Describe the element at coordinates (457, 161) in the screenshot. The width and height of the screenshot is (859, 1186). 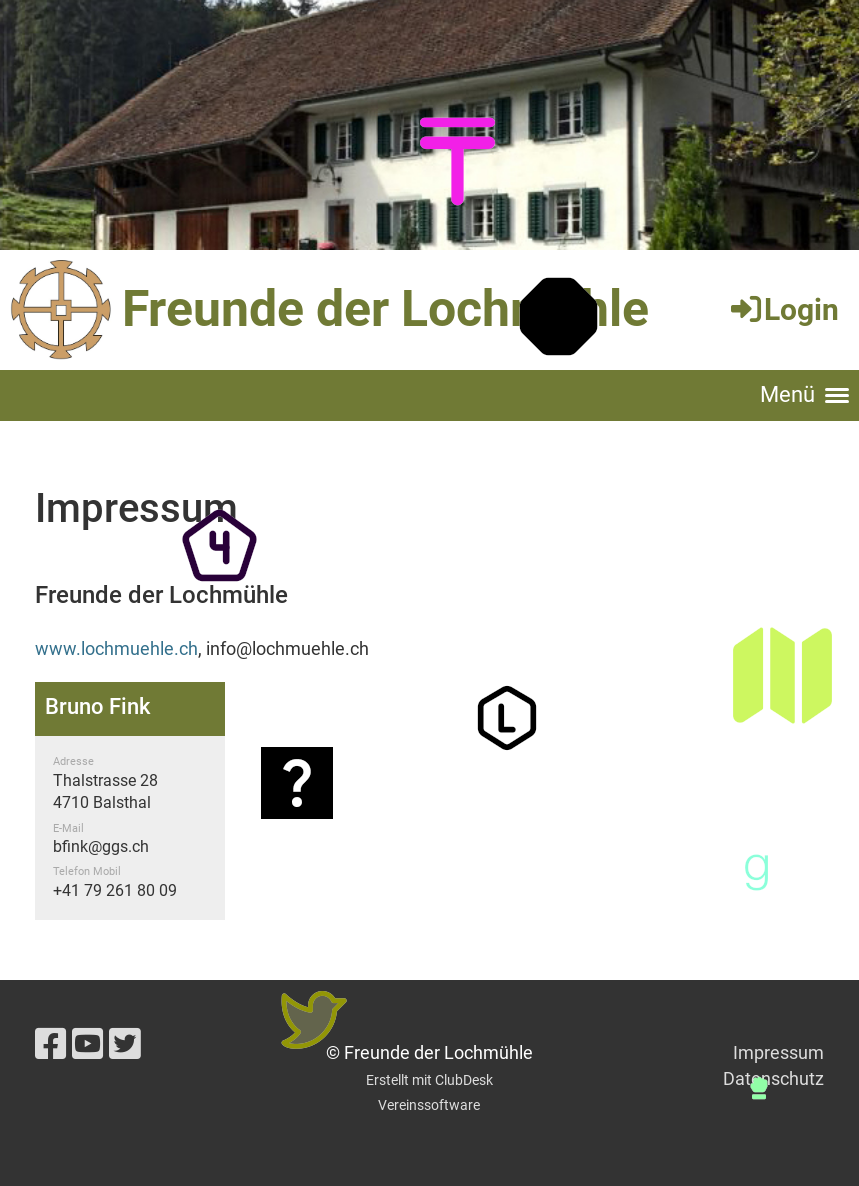
I see `indicates kazakhstani tenge currency` at that location.